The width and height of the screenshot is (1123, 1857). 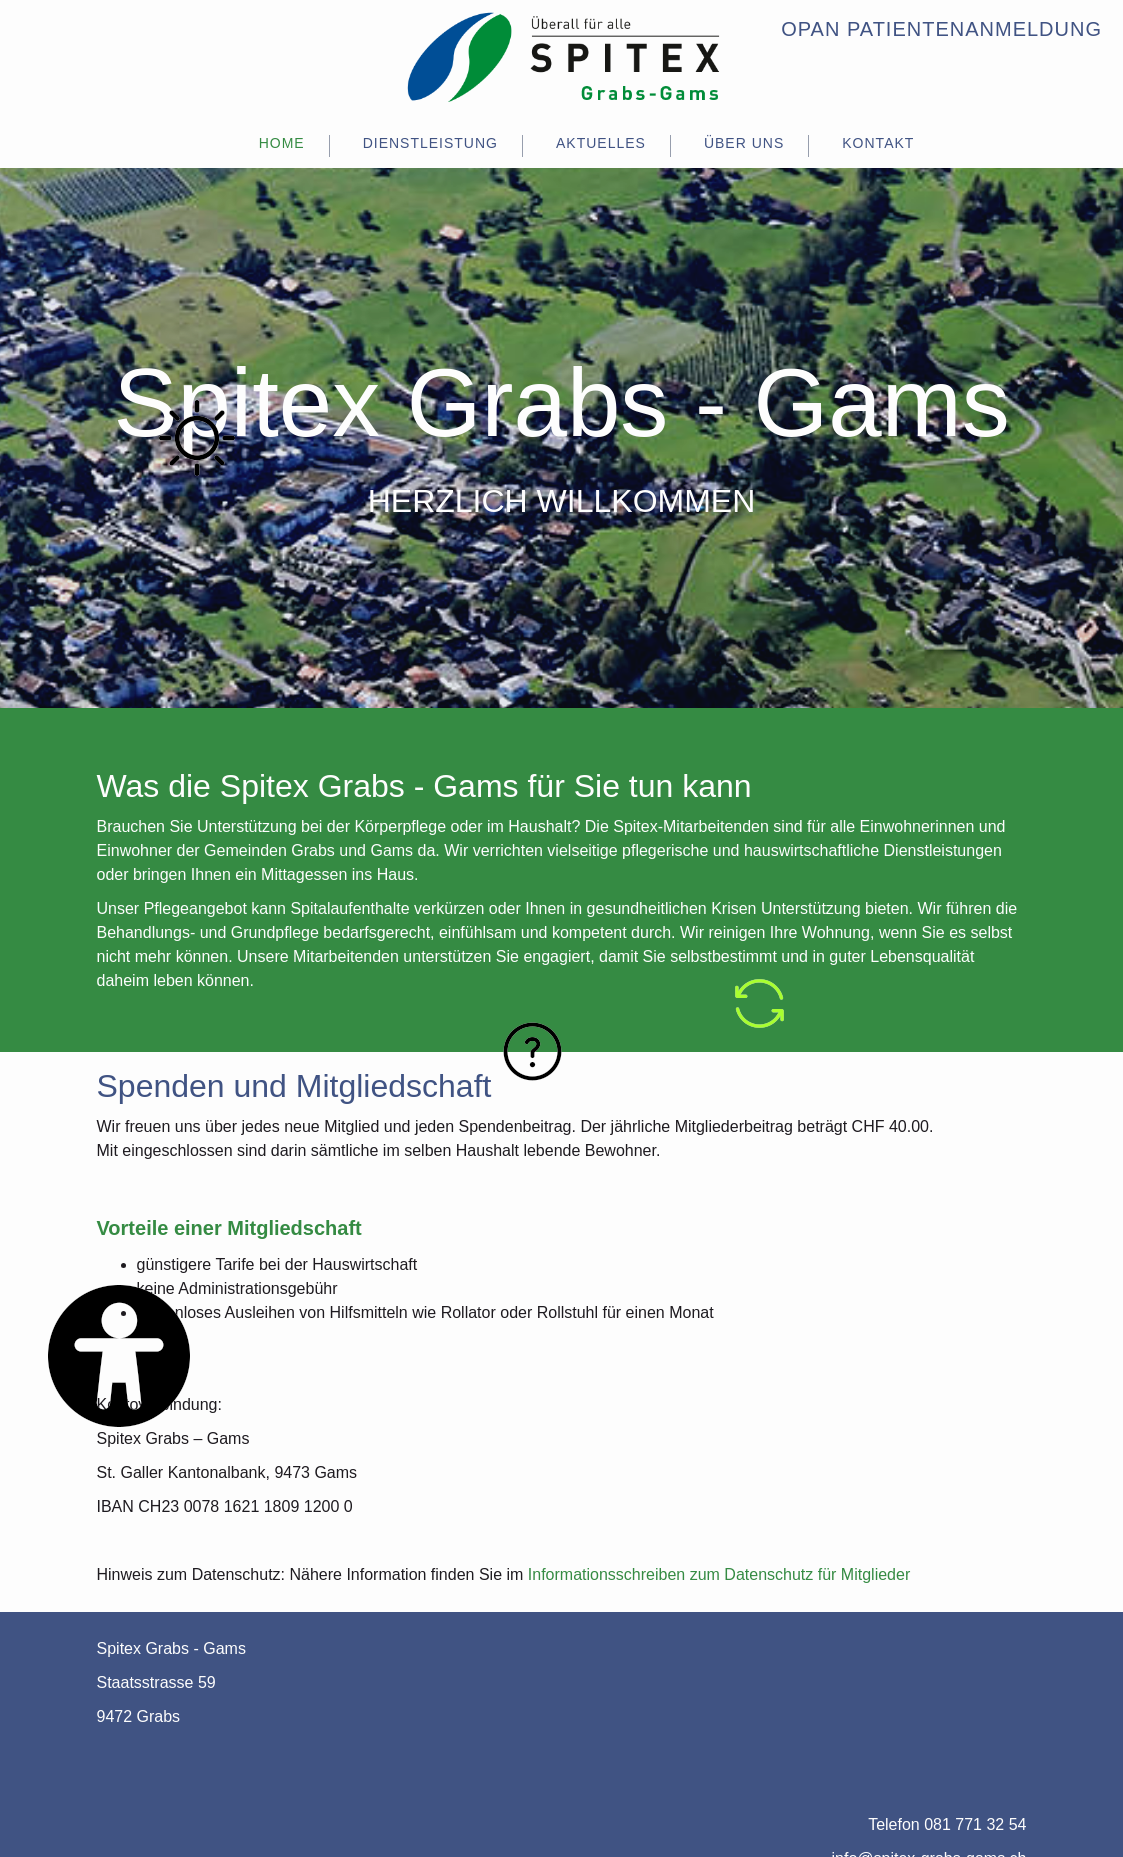 I want to click on access help or support, so click(x=532, y=1051).